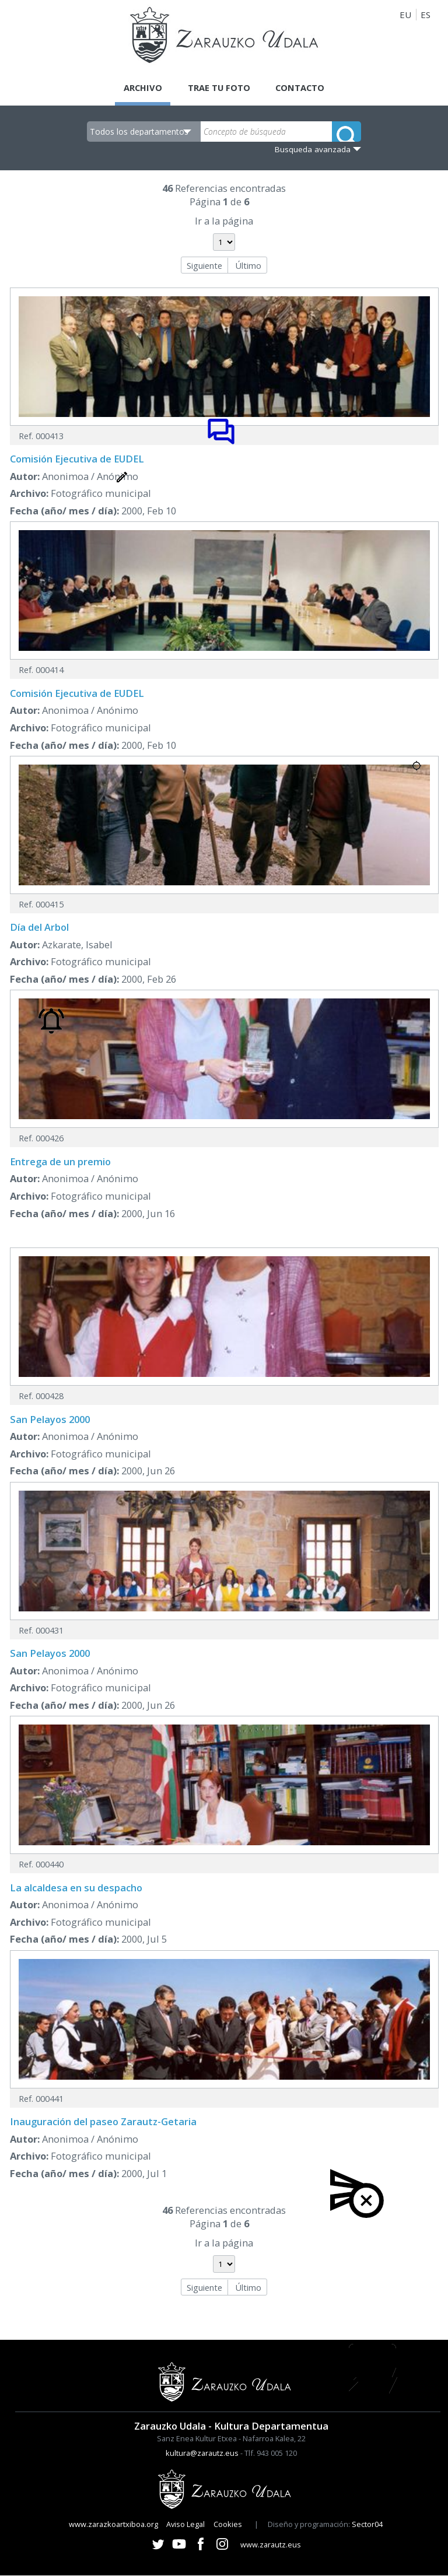 This screenshot has width=448, height=2576. What do you see at coordinates (372, 2367) in the screenshot?
I see `send a quick reply to a message` at bounding box center [372, 2367].